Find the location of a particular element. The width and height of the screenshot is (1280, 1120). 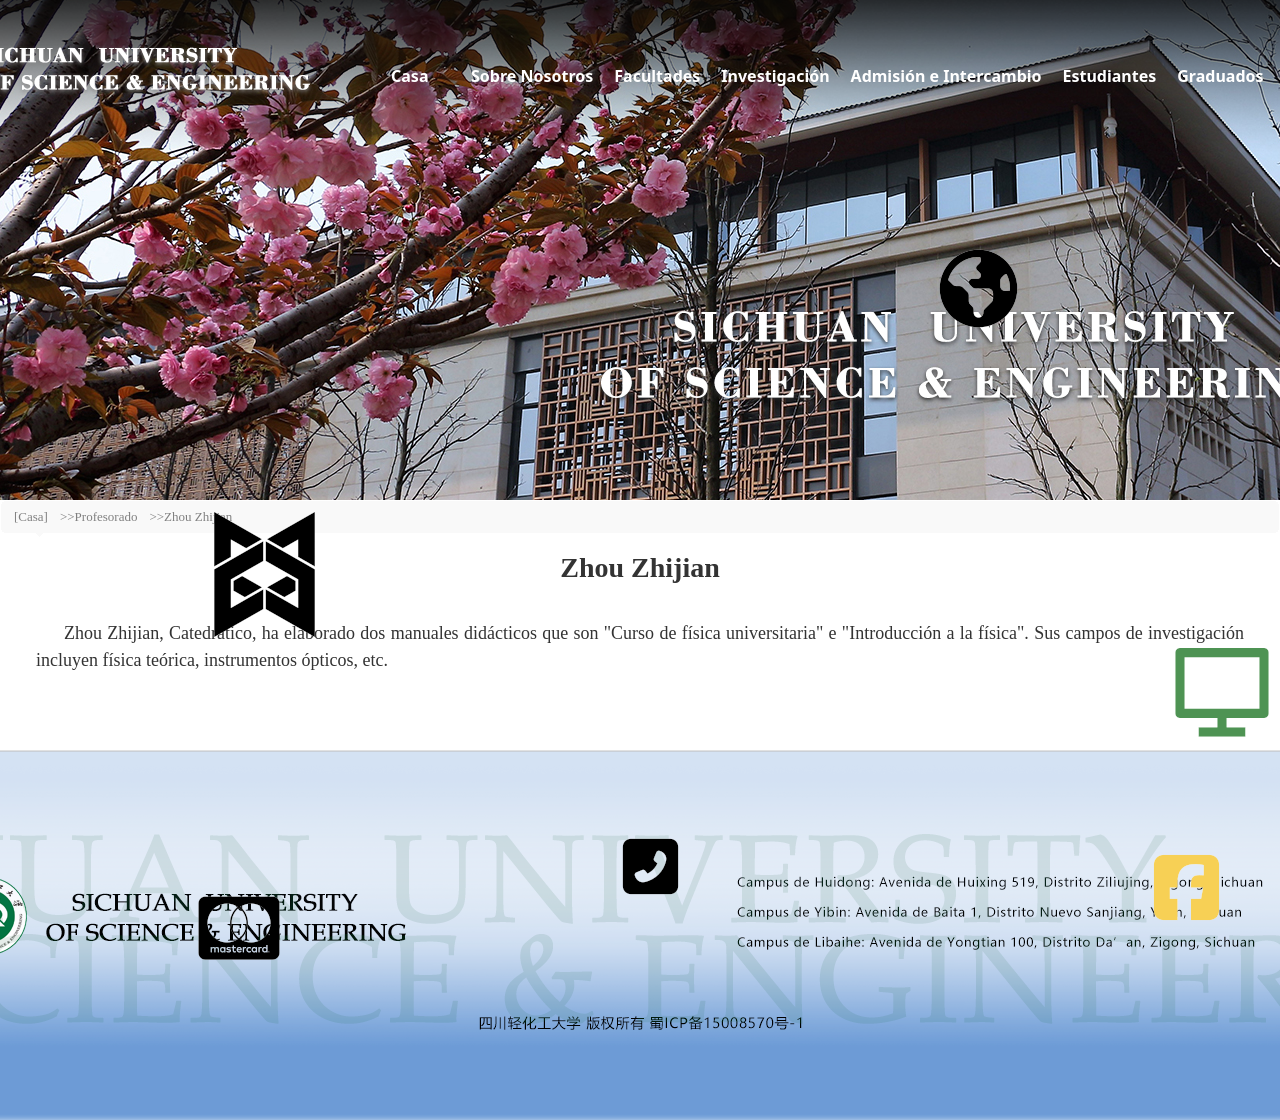

backbone.js framework logo is located at coordinates (264, 574).